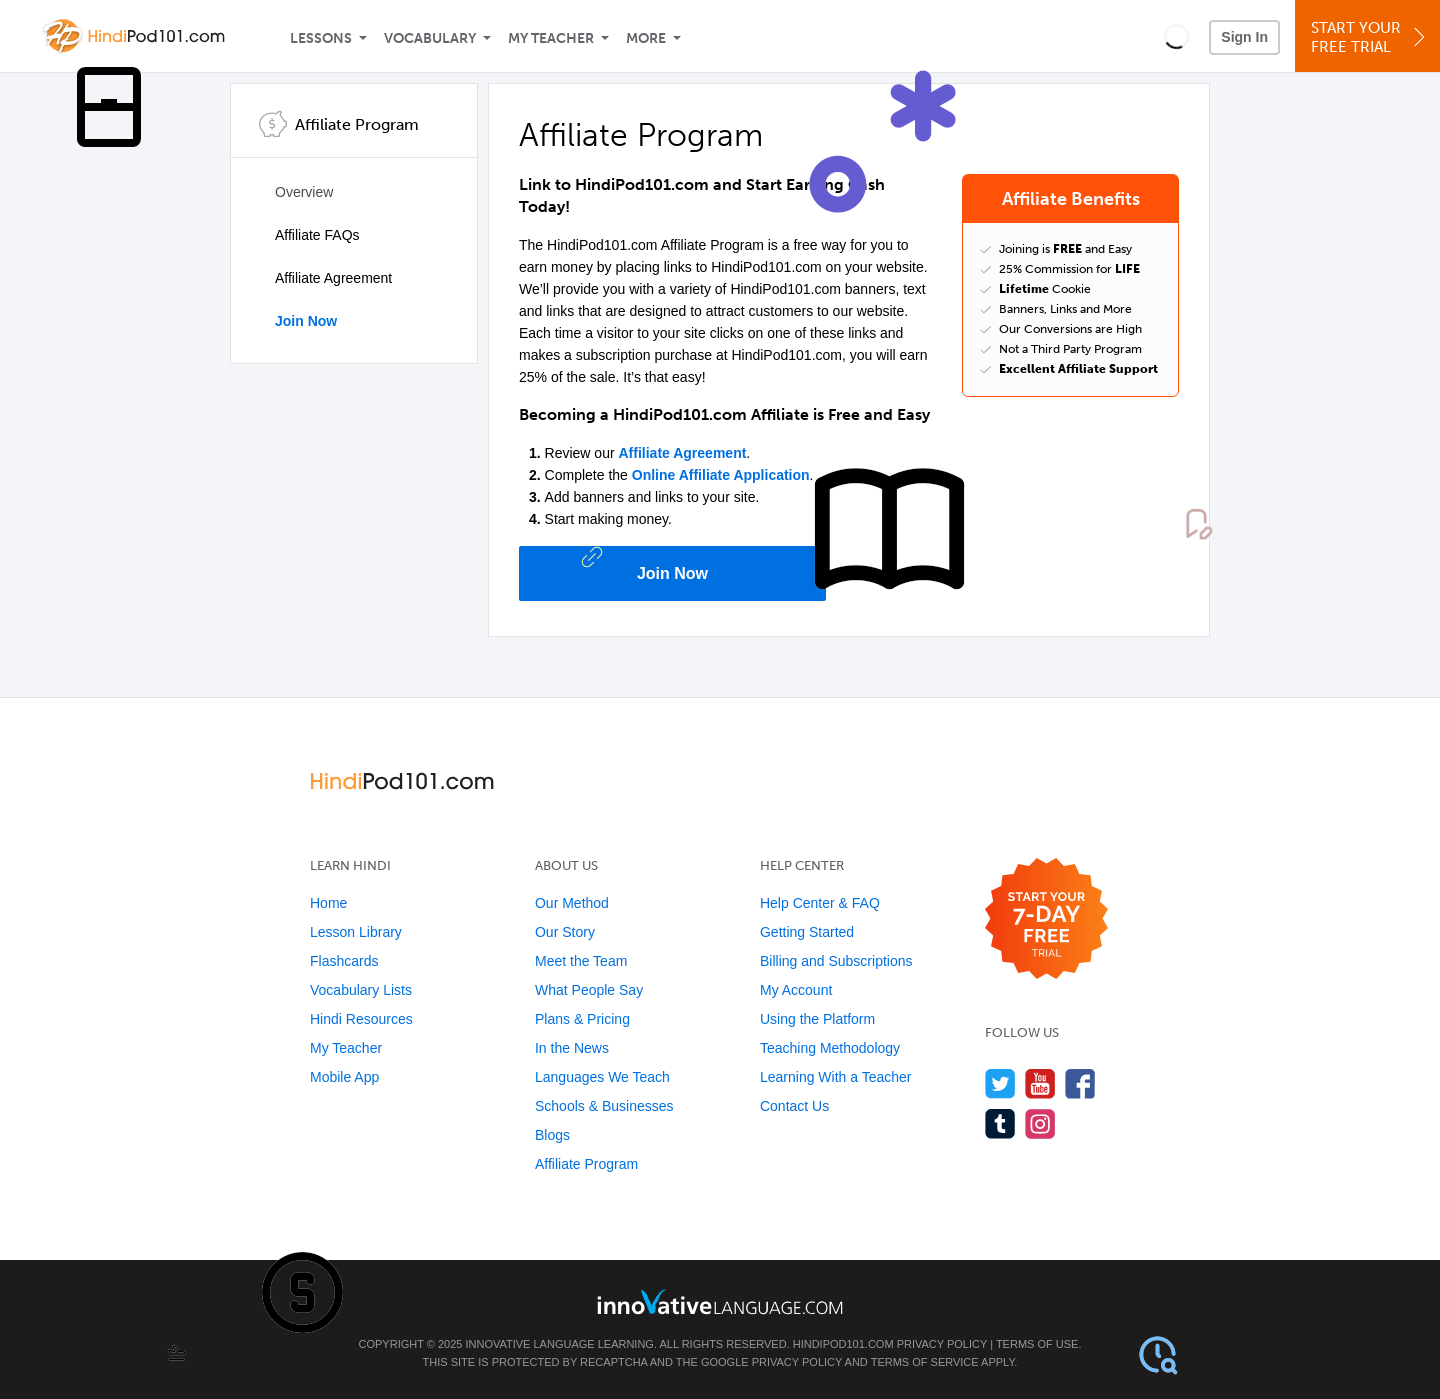 The width and height of the screenshot is (1440, 1399). I want to click on toggle regular expression search mode, so click(882, 139).